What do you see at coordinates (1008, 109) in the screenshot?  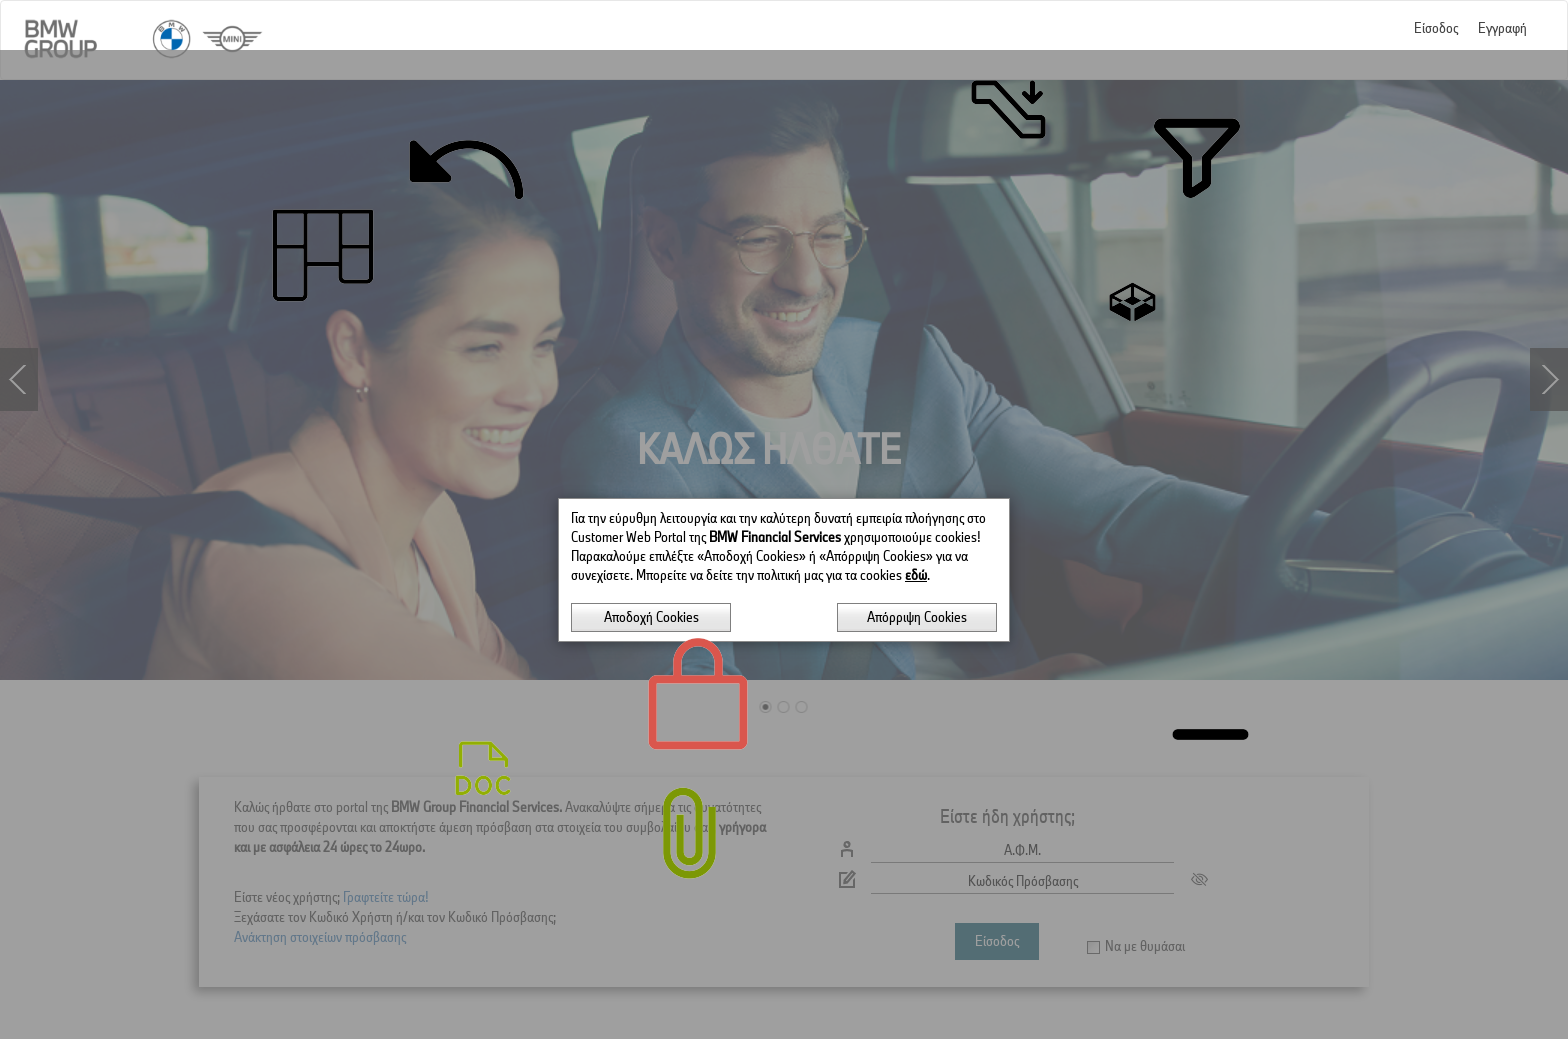 I see `navigate to escalator going down` at bounding box center [1008, 109].